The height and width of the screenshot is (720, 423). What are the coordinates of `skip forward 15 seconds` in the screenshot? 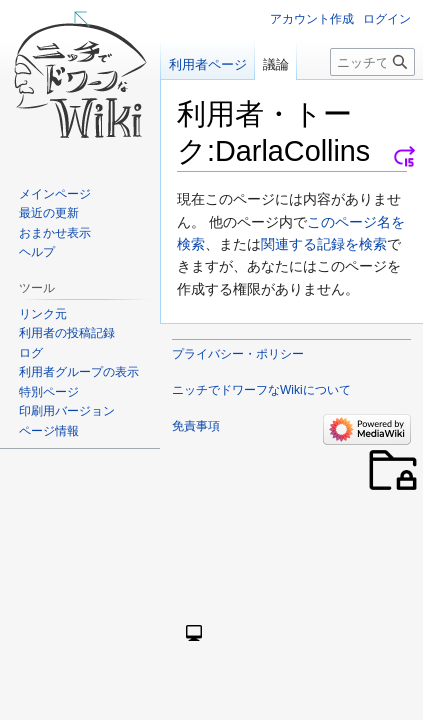 It's located at (405, 157).